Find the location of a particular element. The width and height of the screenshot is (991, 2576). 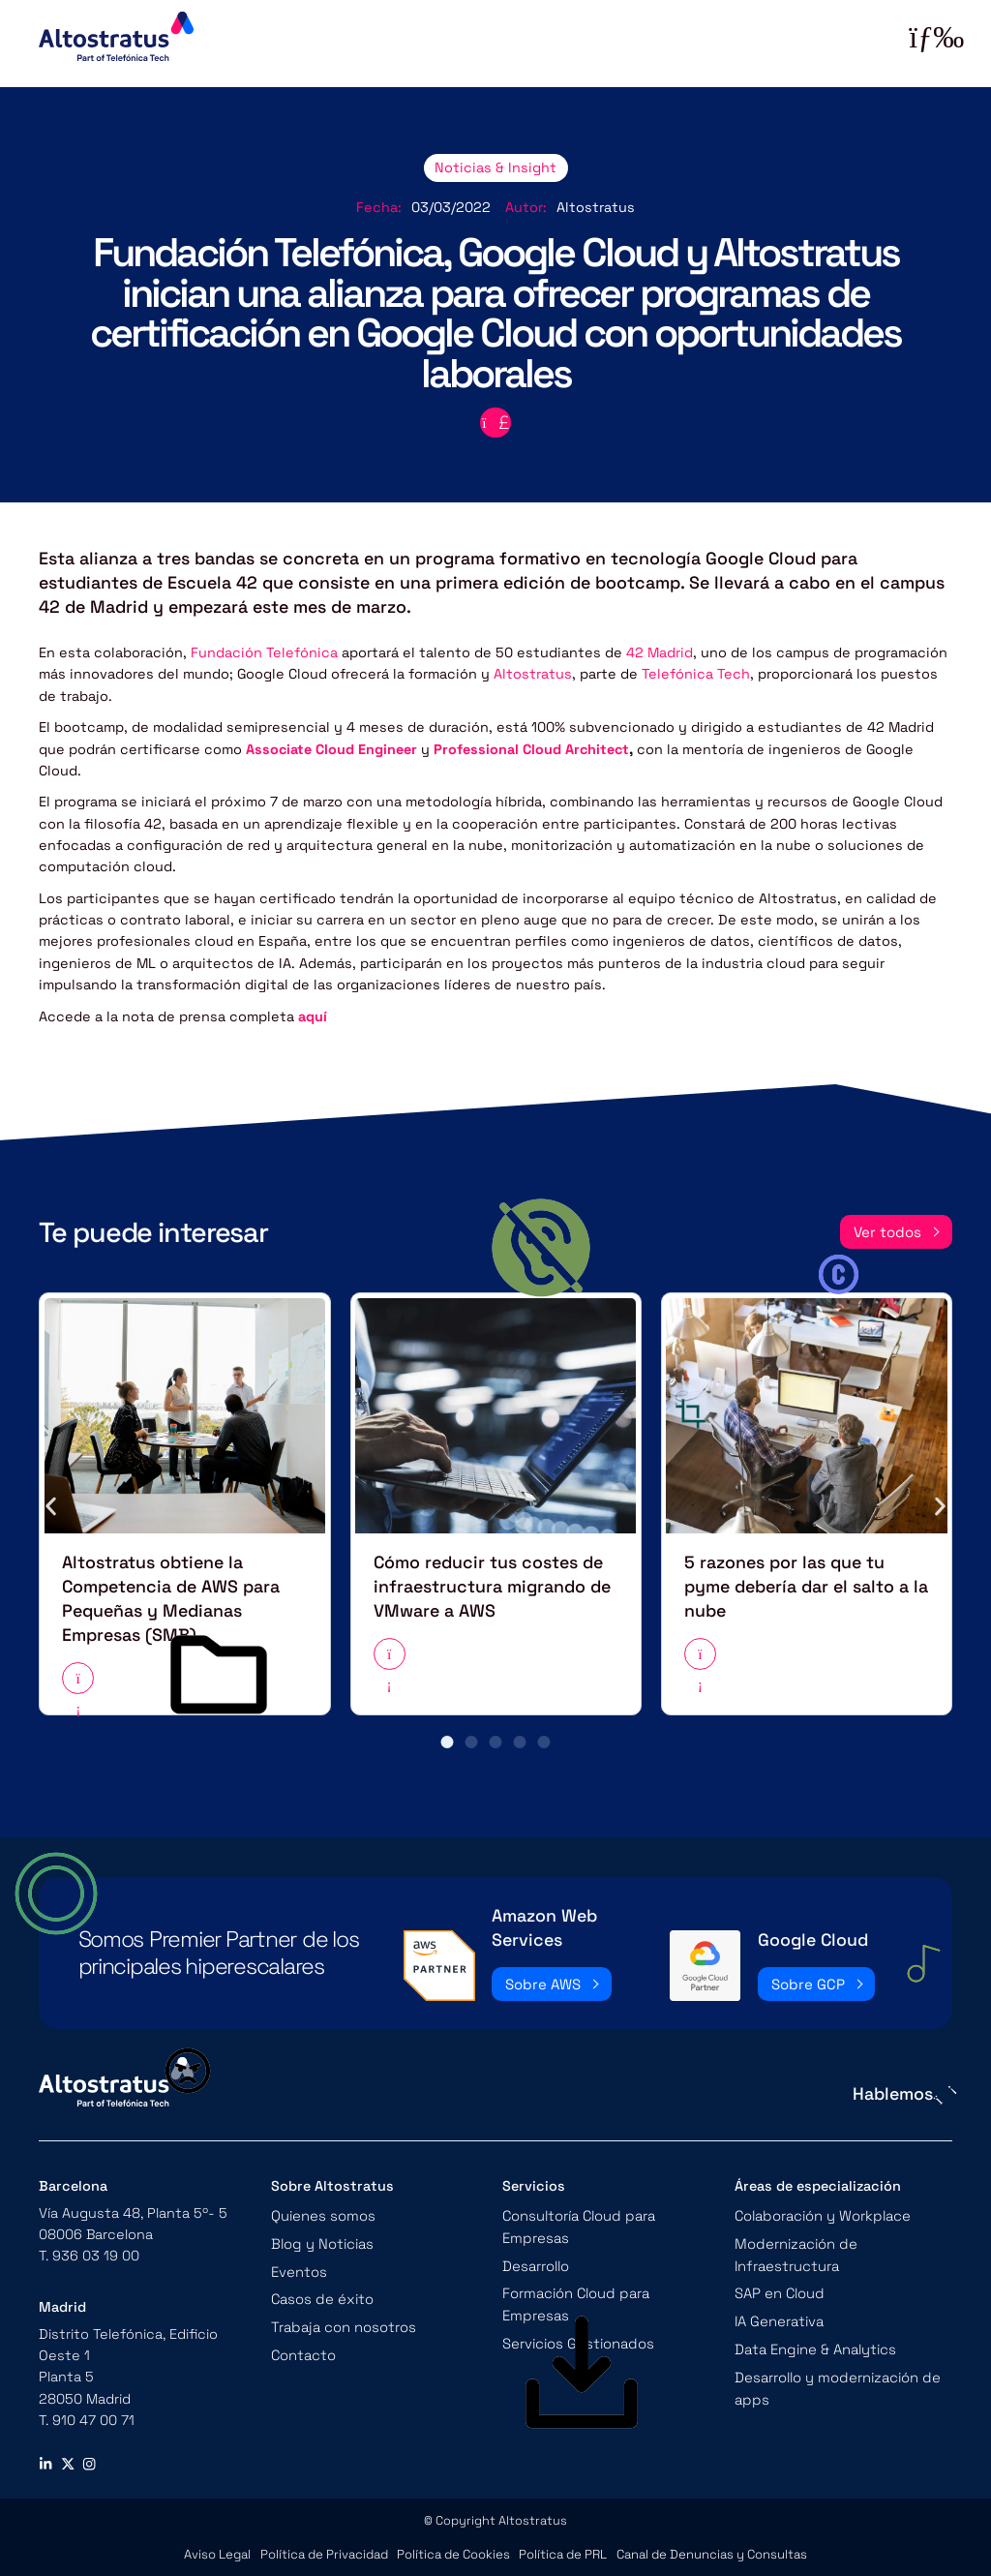

express anger or frustration in a reaction is located at coordinates (188, 2071).